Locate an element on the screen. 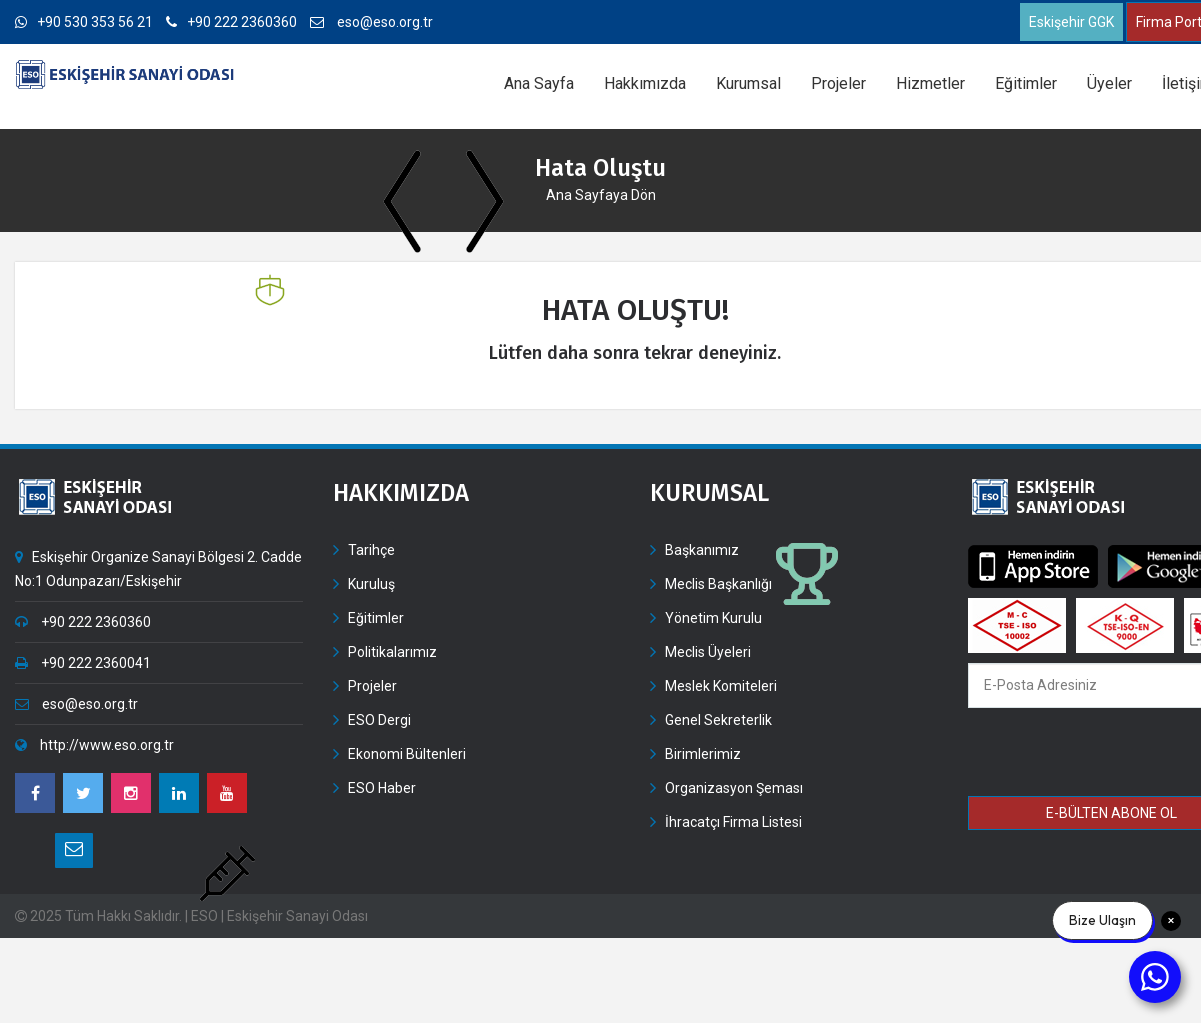 This screenshot has height=1023, width=1201. access medical or health-related features is located at coordinates (227, 873).